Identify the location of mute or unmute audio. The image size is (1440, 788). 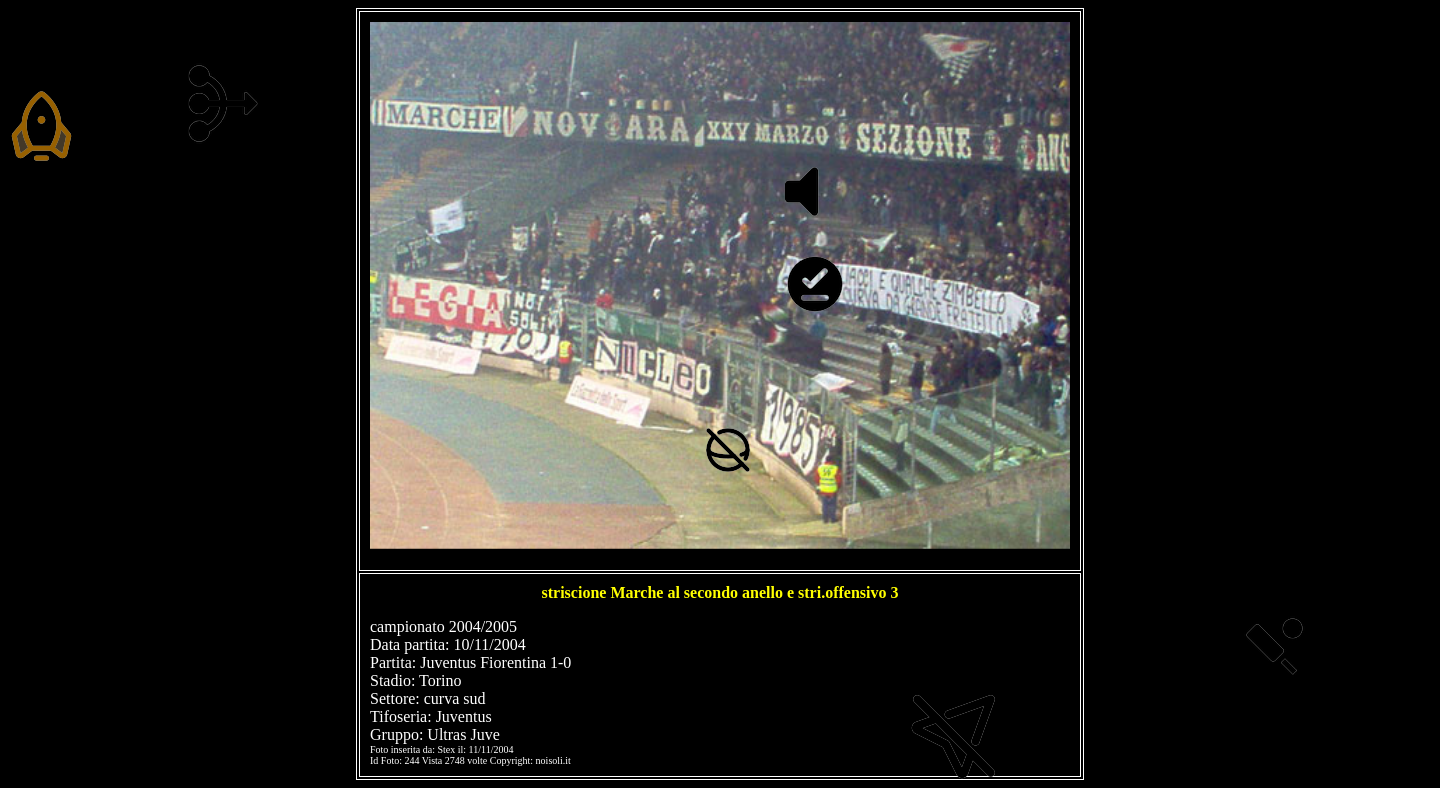
(803, 191).